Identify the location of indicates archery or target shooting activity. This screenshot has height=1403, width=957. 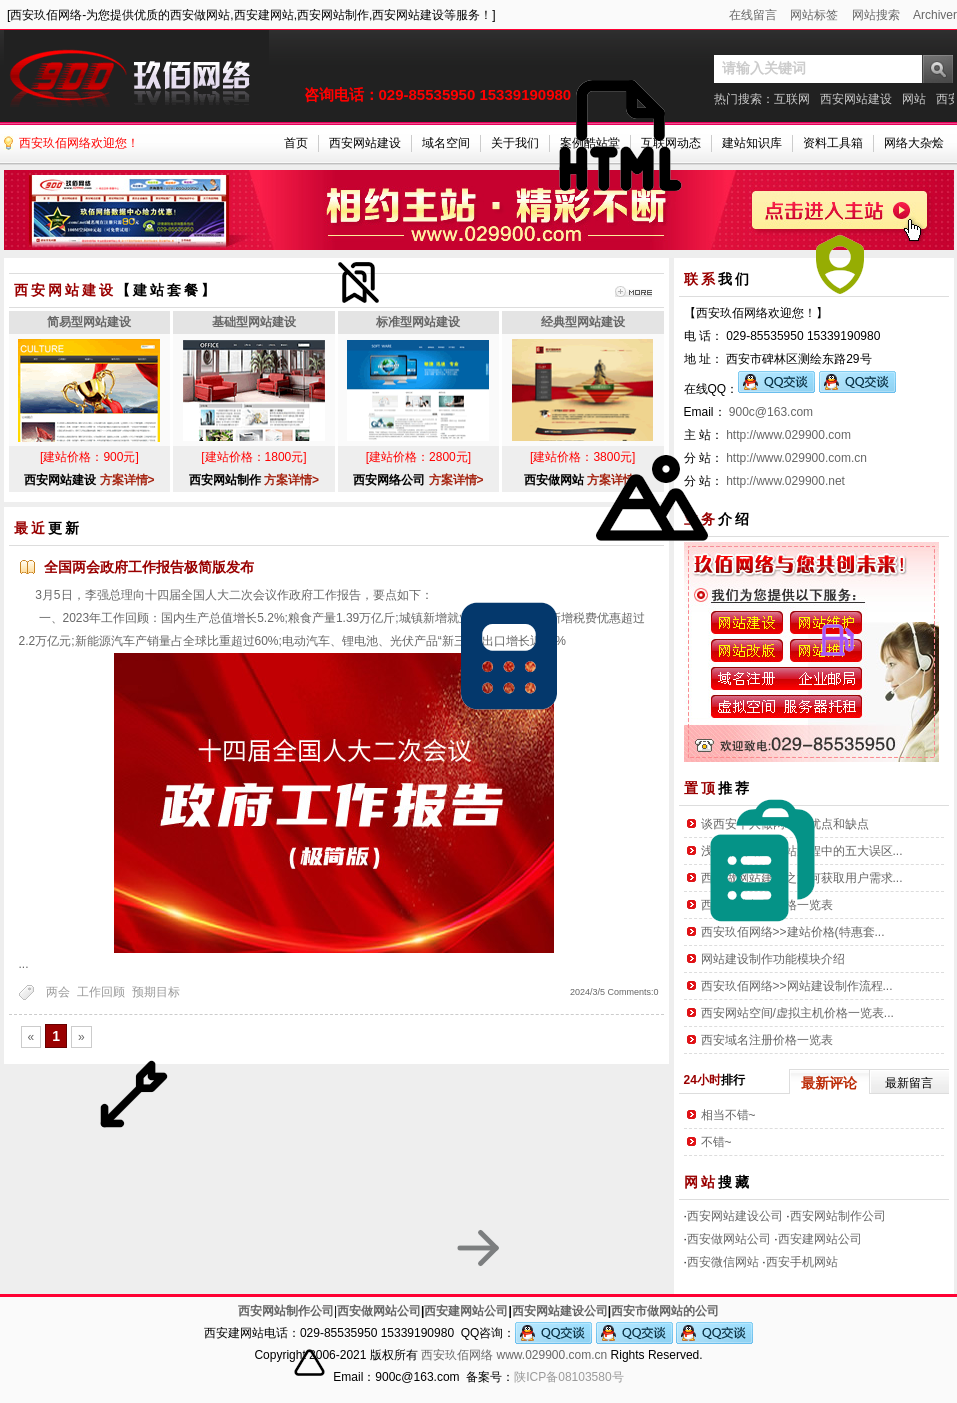
(132, 1096).